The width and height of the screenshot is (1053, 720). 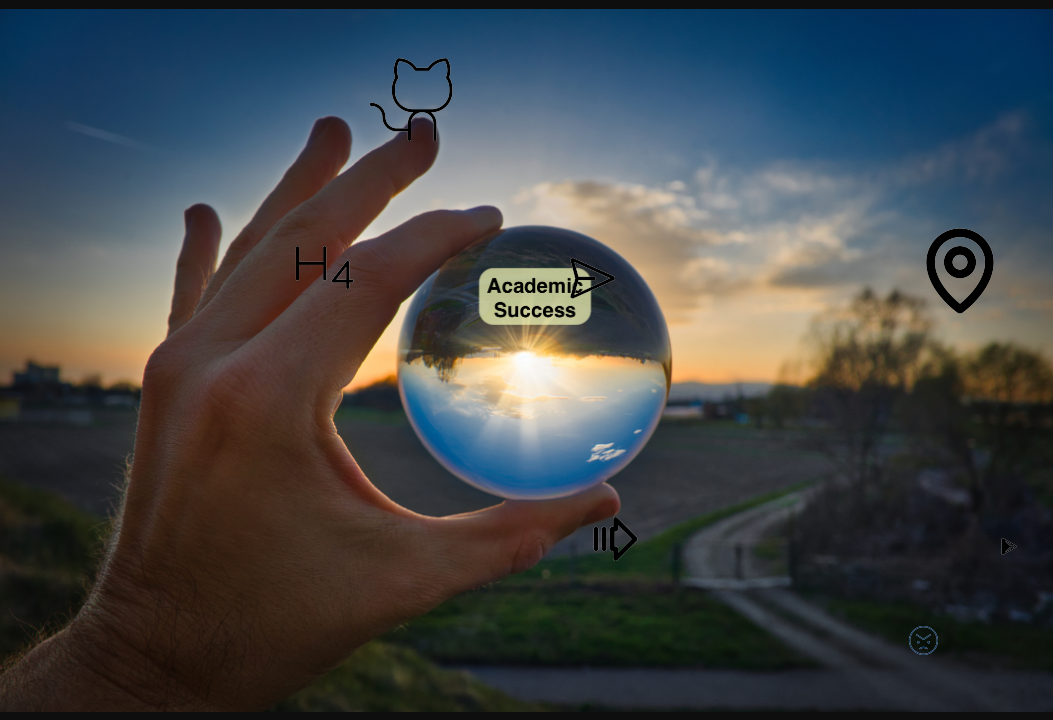 I want to click on skip forward or jump to the end, so click(x=614, y=539).